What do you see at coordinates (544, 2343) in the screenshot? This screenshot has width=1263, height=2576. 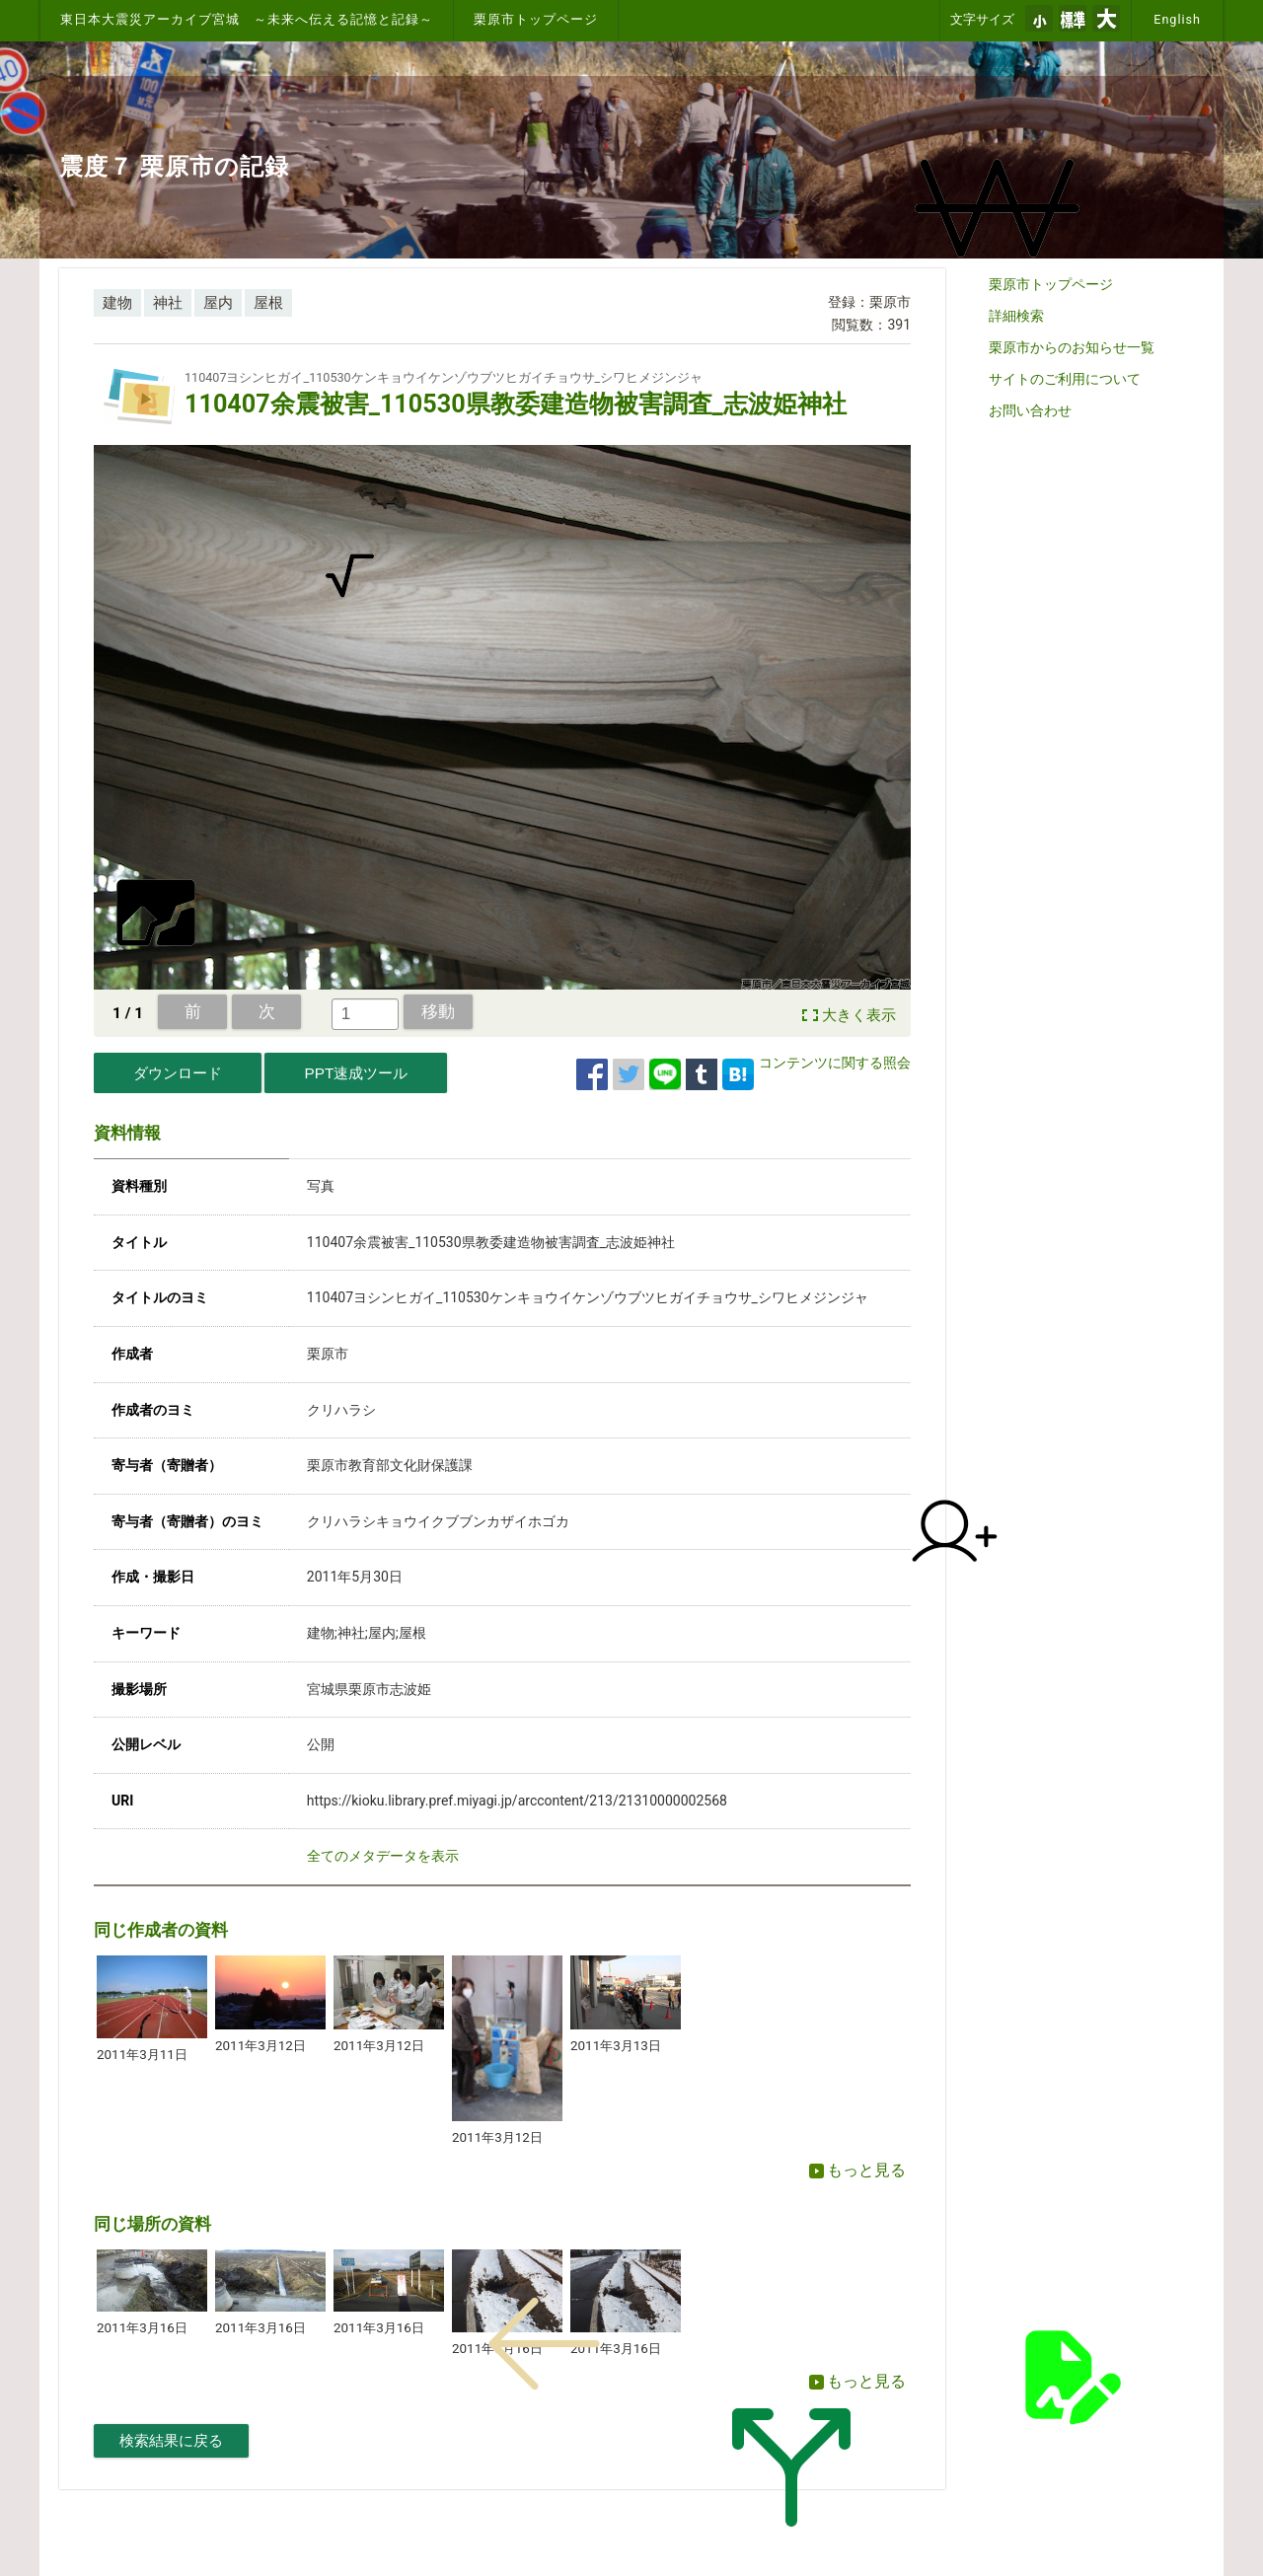 I see `go back to the previous screen` at bounding box center [544, 2343].